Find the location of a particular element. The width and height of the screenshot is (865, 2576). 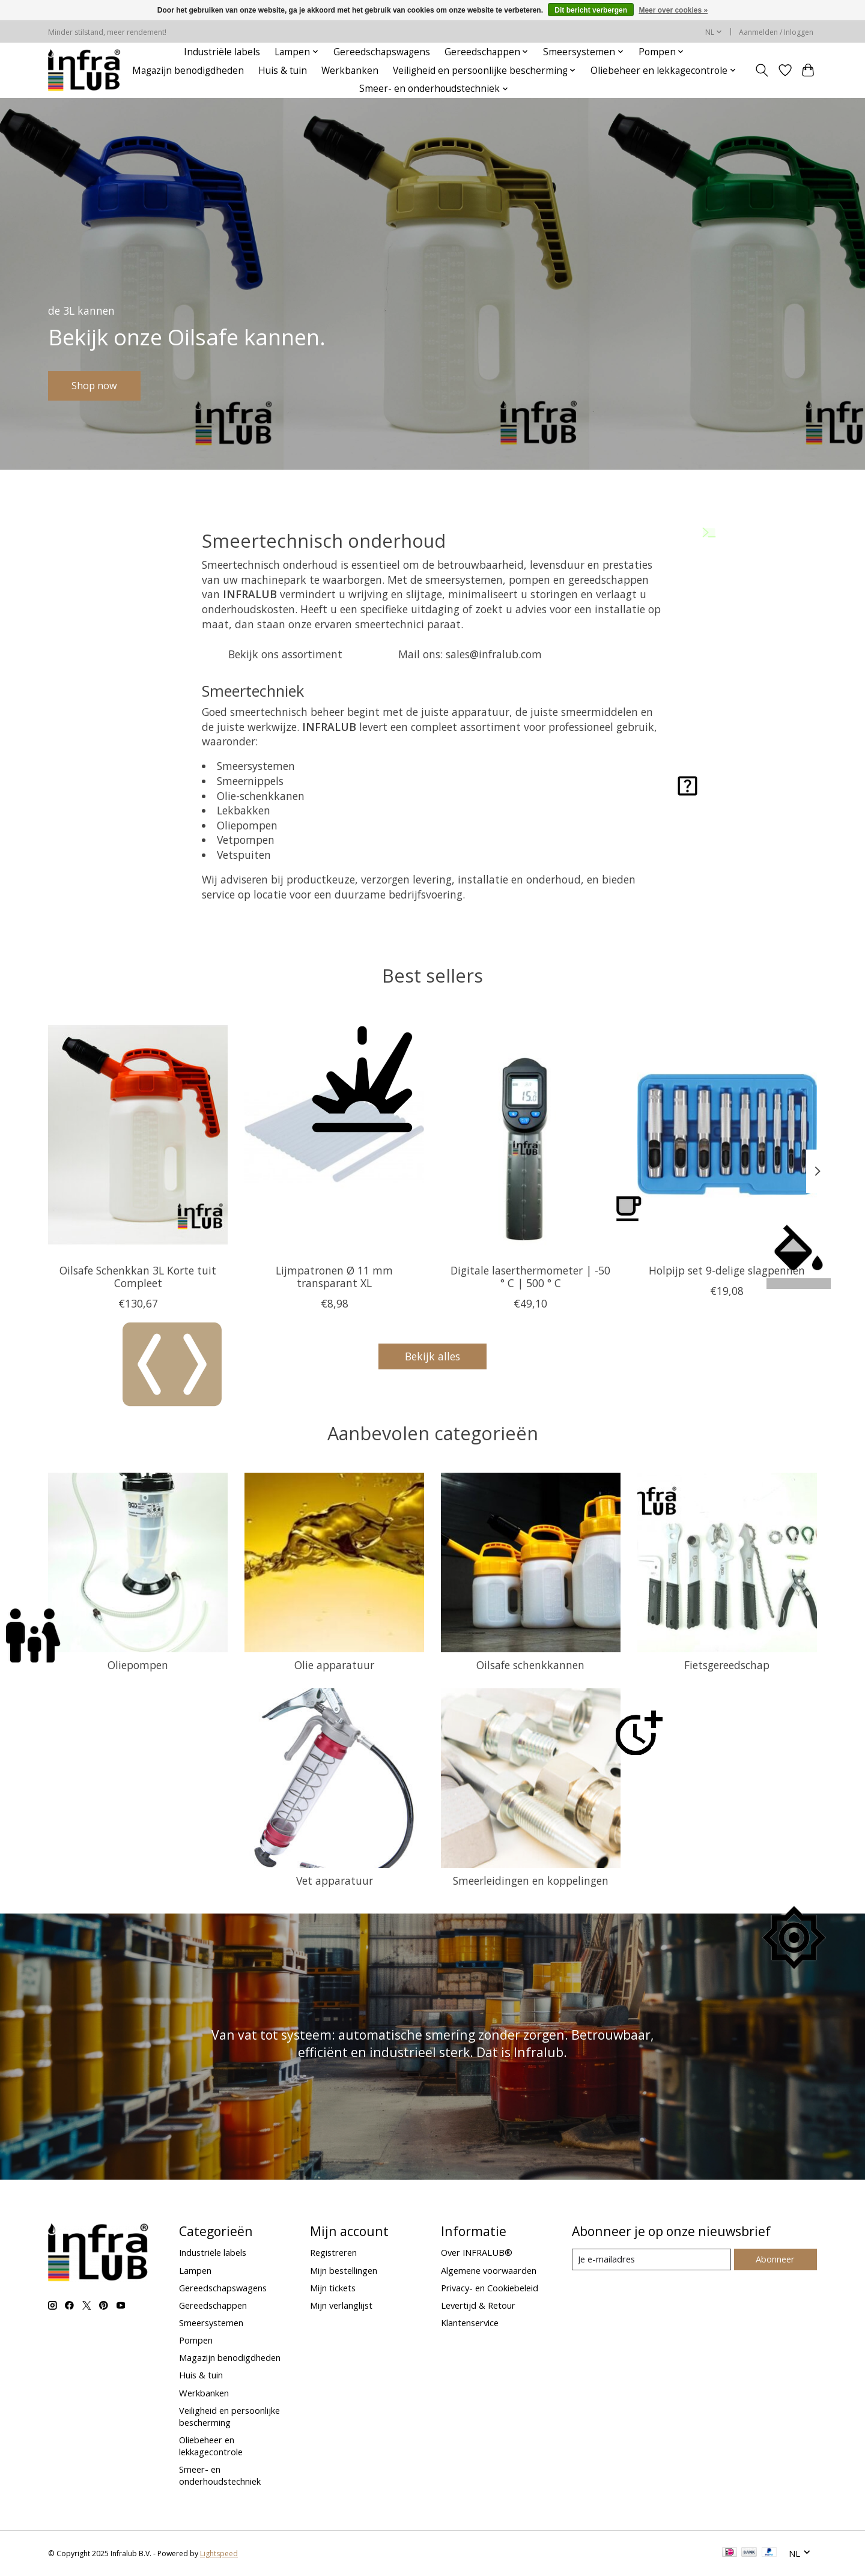

indicates family restroom availability is located at coordinates (33, 1635).